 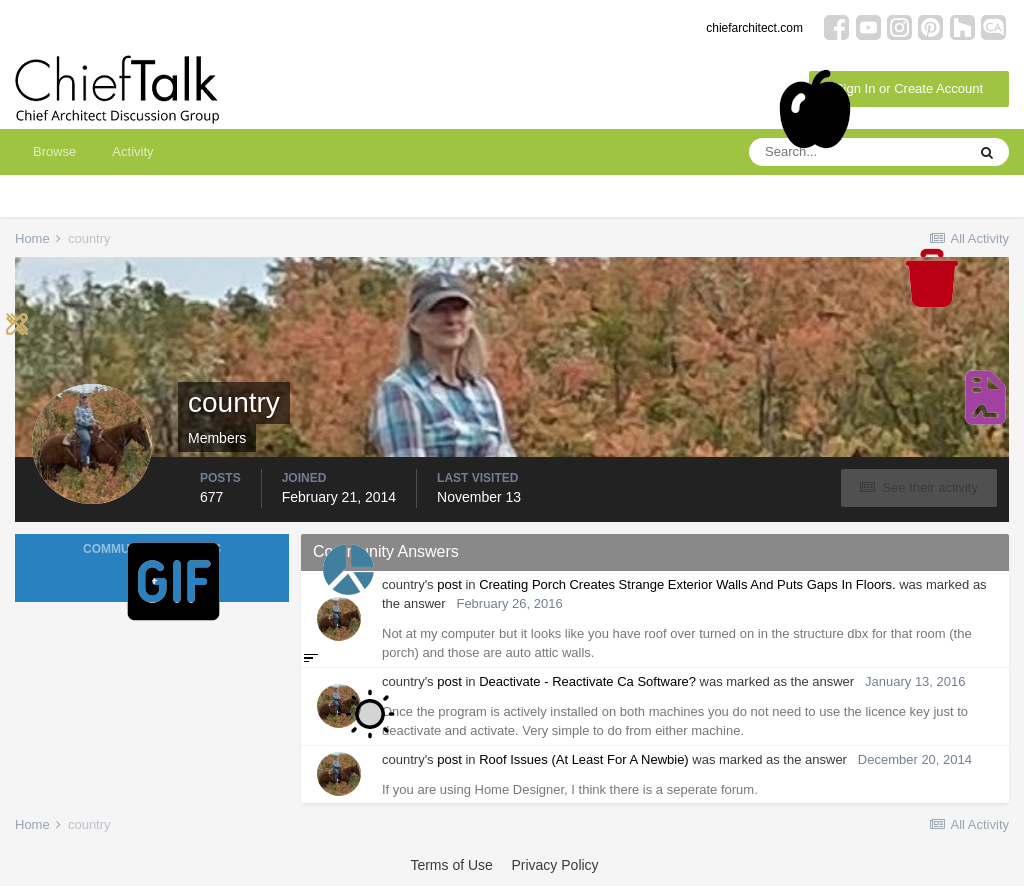 What do you see at coordinates (173, 581) in the screenshot?
I see `insert a GIF into your message` at bounding box center [173, 581].